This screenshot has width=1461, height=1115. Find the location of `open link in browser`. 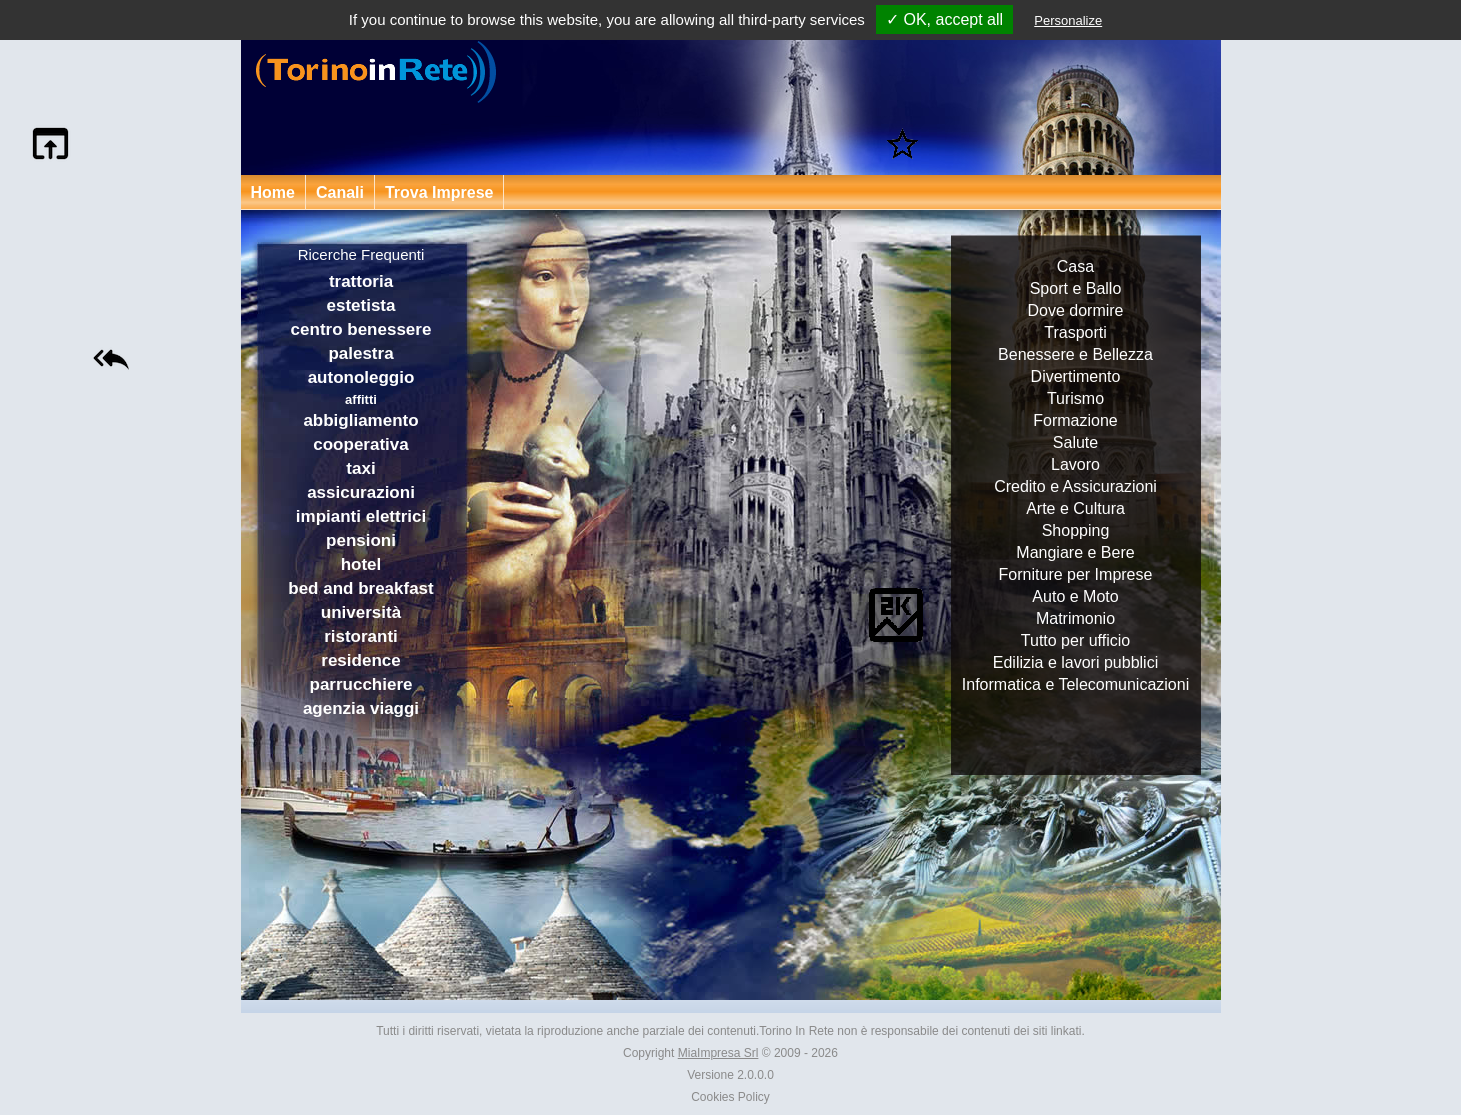

open link in browser is located at coordinates (50, 143).